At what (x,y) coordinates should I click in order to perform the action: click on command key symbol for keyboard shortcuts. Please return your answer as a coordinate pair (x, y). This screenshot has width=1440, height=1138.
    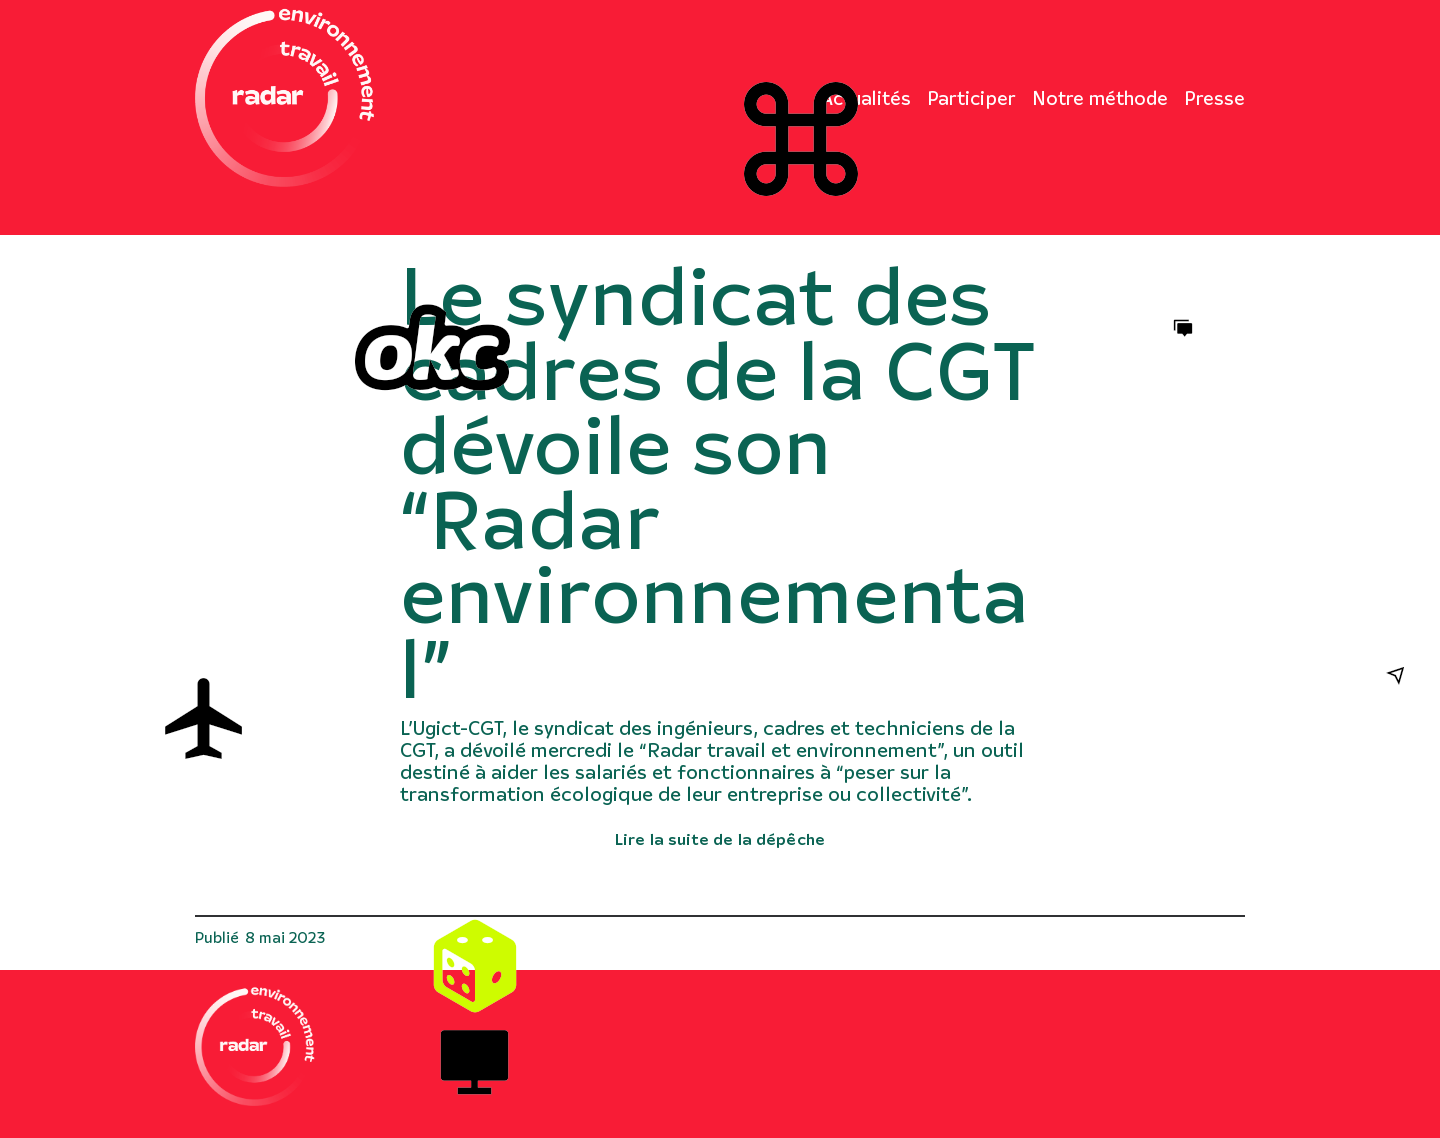
    Looking at the image, I should click on (801, 139).